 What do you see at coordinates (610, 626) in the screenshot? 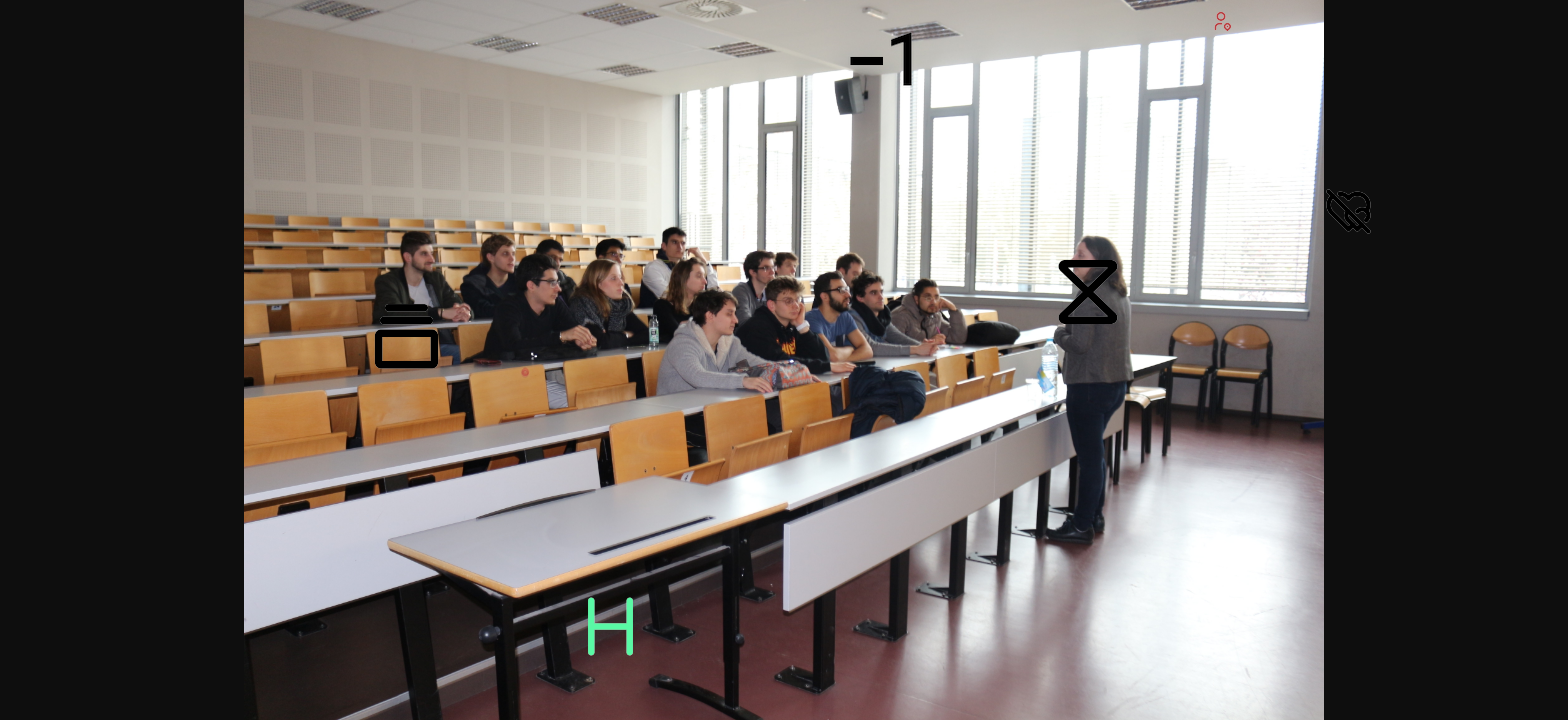
I see `insert a heading in a text document` at bounding box center [610, 626].